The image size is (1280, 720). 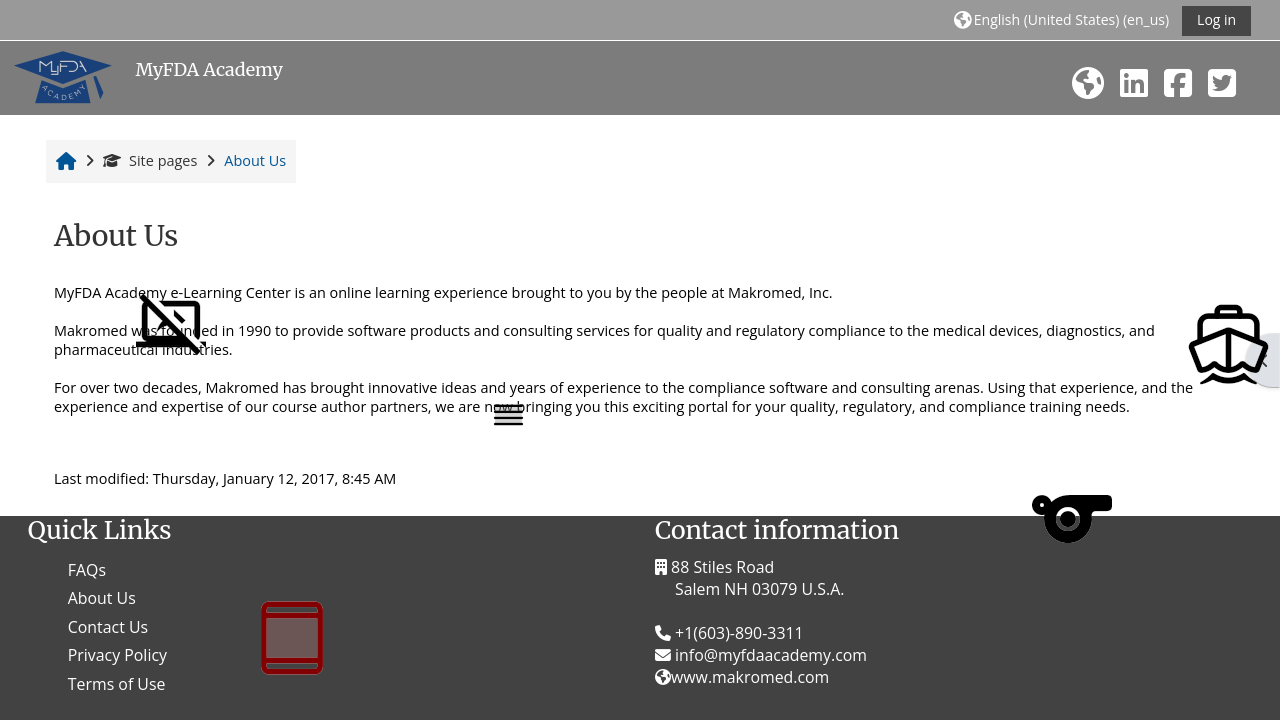 I want to click on stop sharing your screen, so click(x=171, y=324).